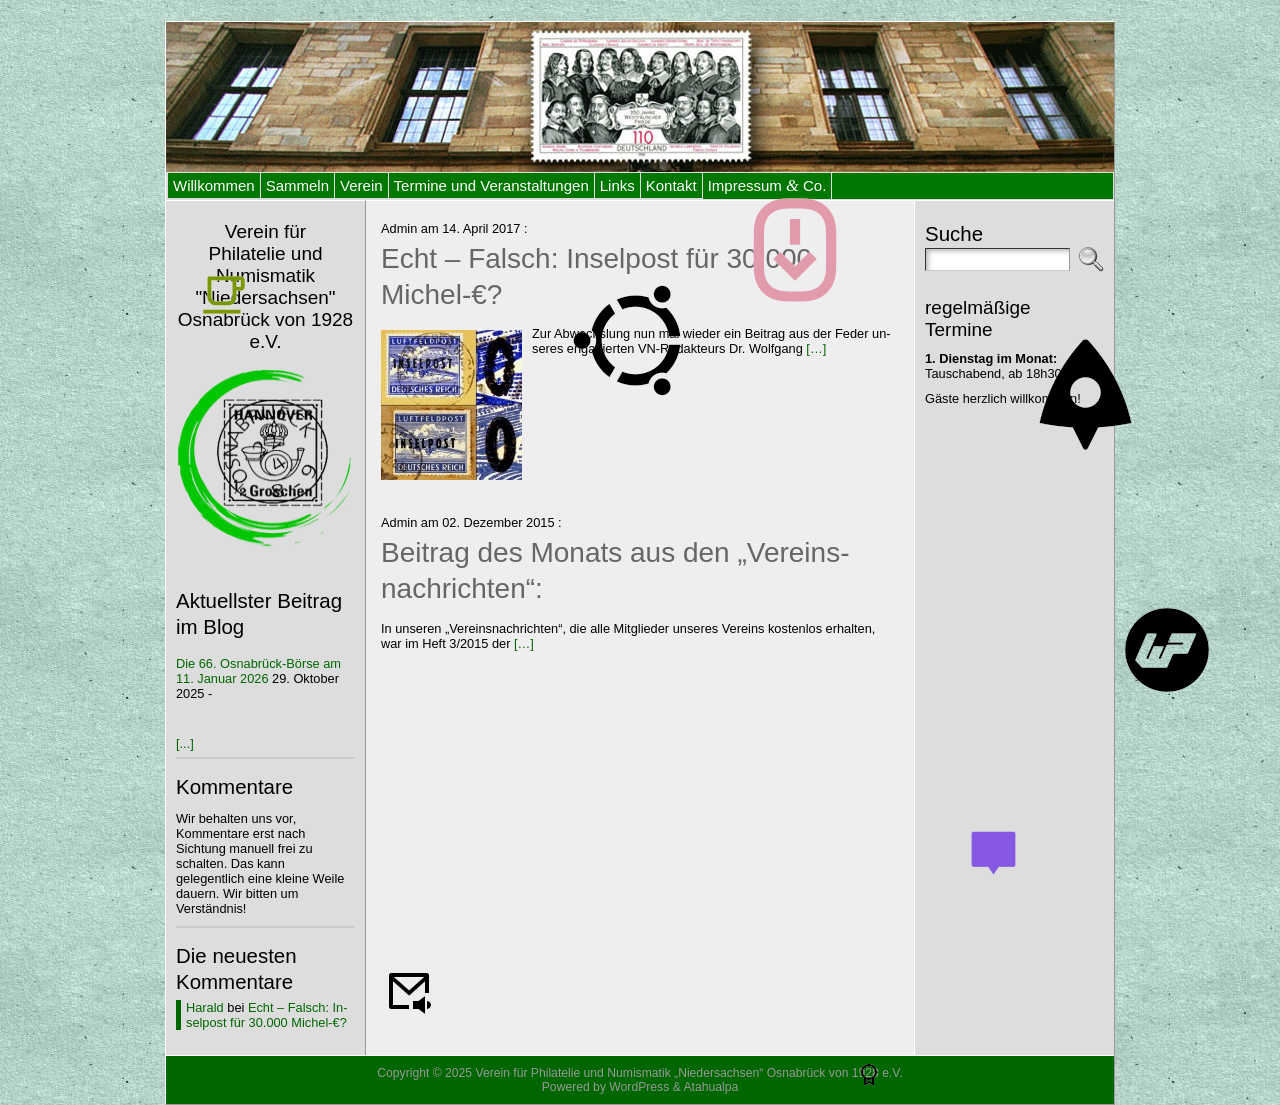  I want to click on browse coffee shop or café locations, so click(224, 295).